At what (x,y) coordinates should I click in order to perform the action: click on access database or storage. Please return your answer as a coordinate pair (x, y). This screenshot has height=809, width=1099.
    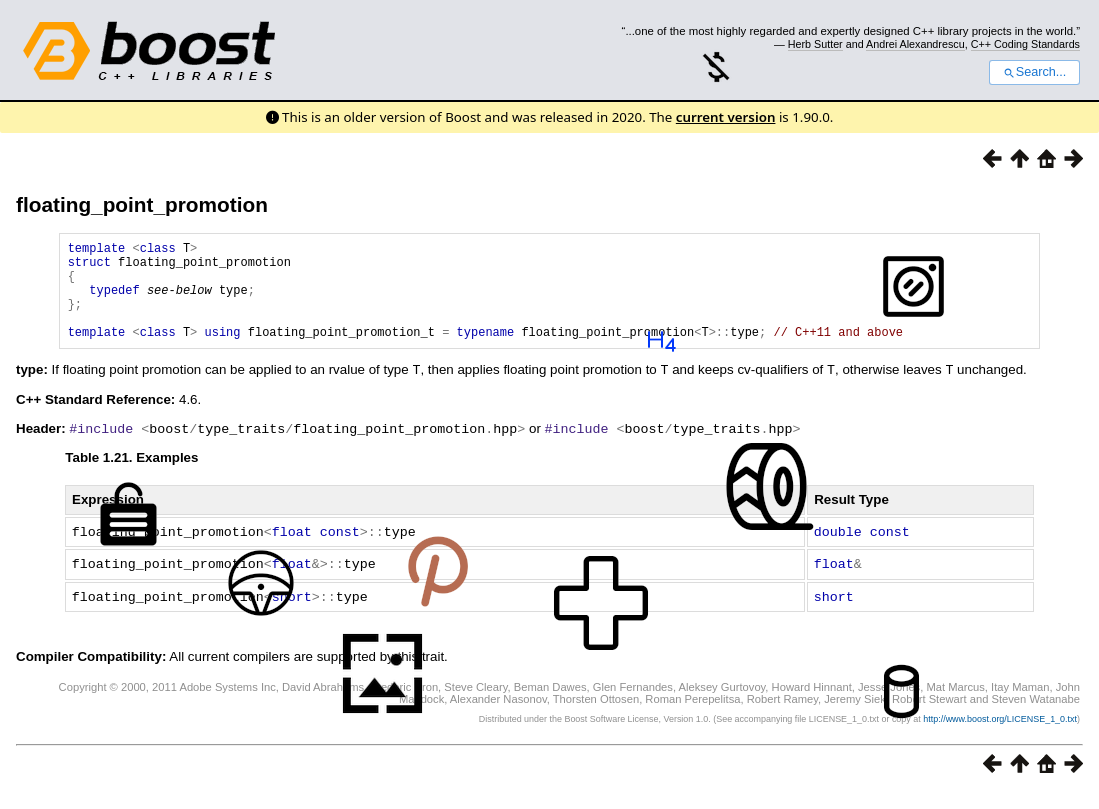
    Looking at the image, I should click on (901, 691).